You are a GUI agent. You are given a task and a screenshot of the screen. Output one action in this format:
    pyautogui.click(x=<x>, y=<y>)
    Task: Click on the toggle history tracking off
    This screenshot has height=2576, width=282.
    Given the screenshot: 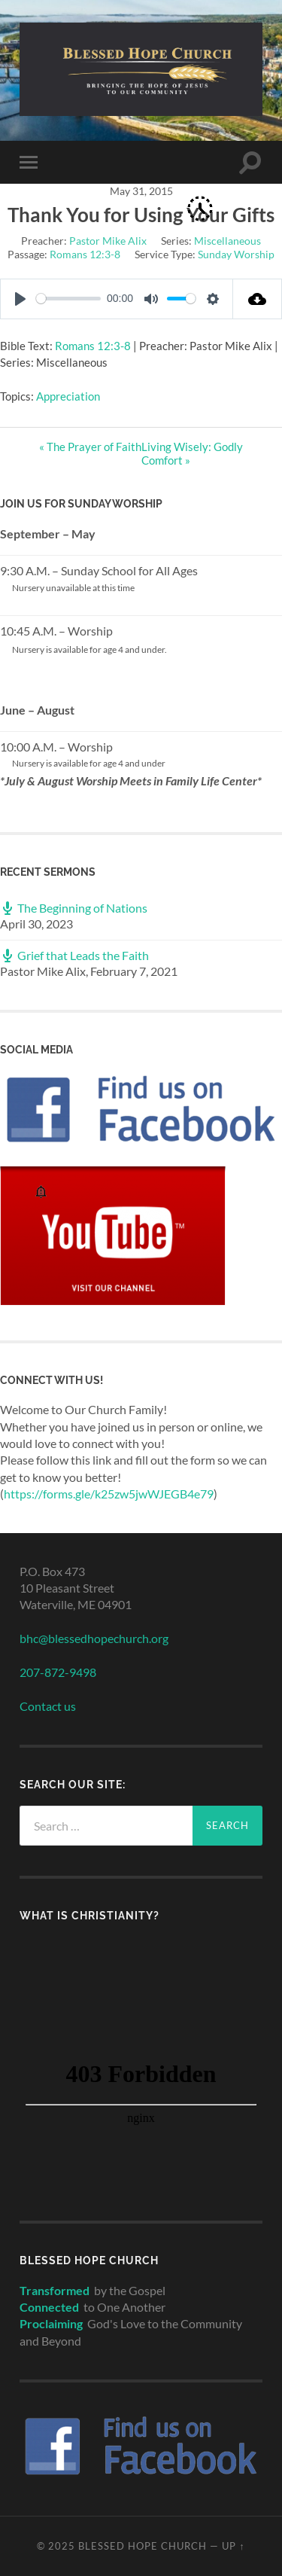 What is the action you would take?
    pyautogui.click(x=200, y=209)
    